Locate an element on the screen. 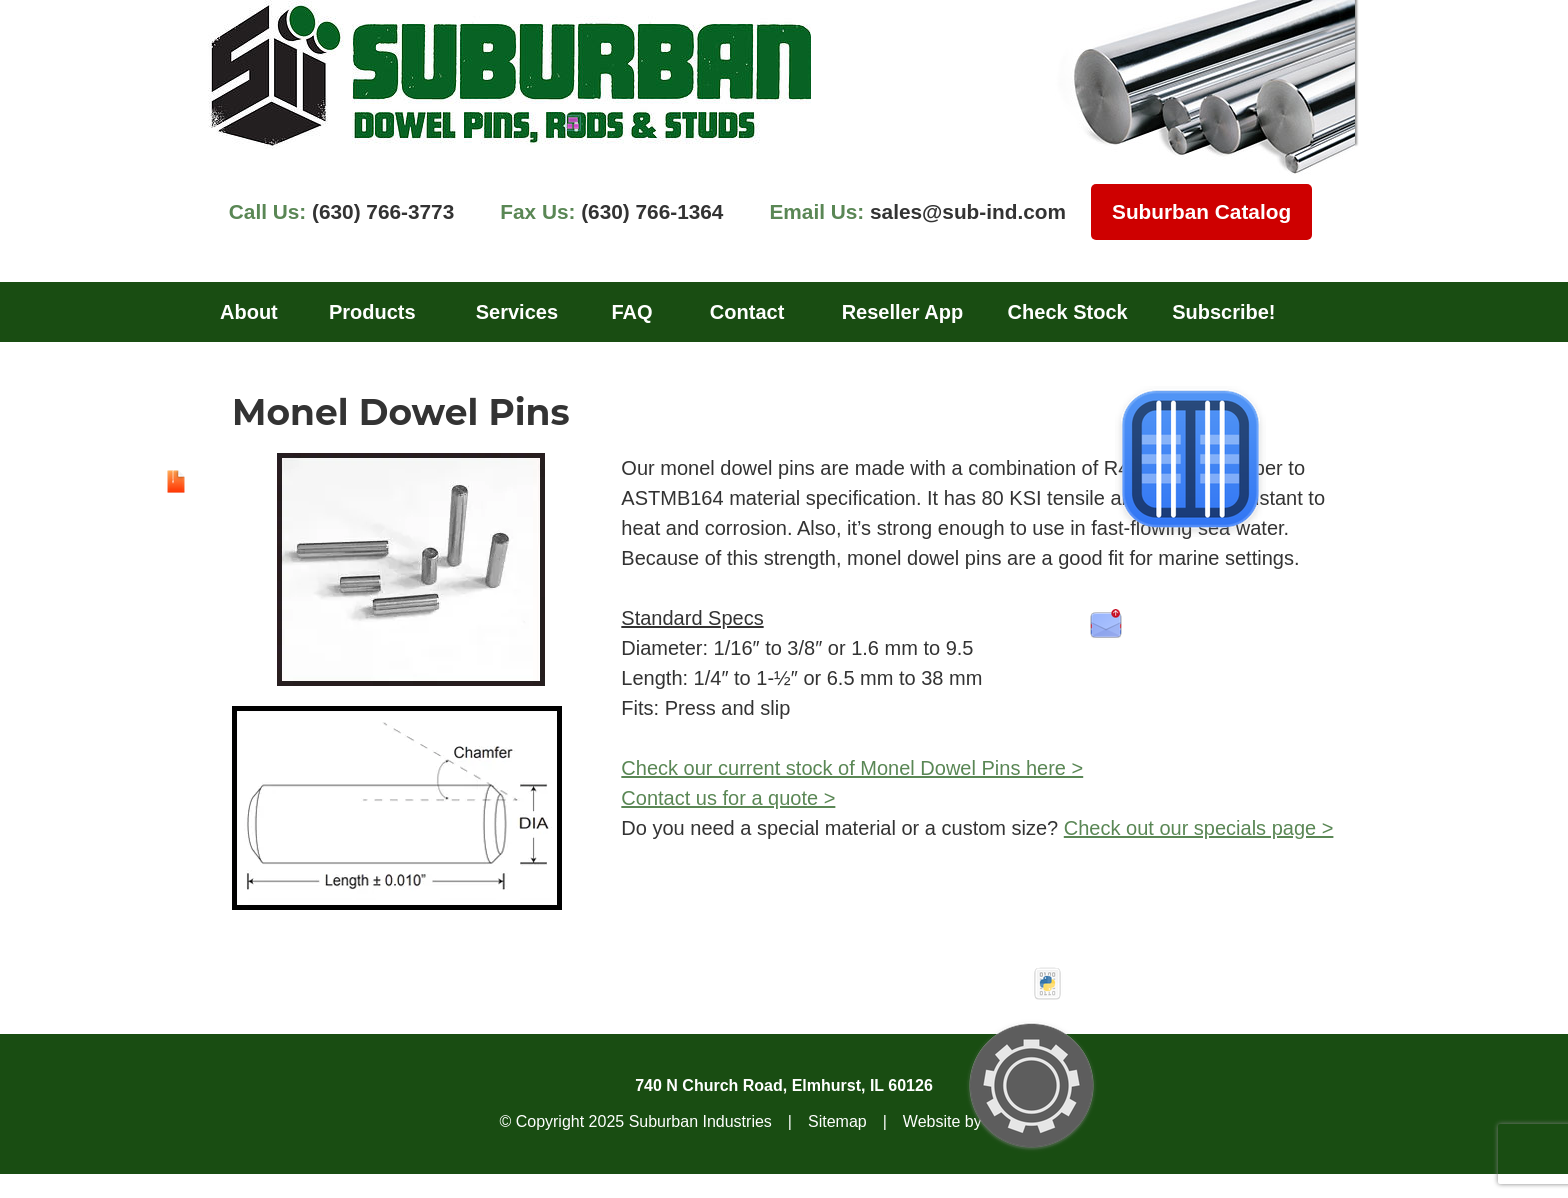  a compressed tzo archive file is located at coordinates (176, 482).